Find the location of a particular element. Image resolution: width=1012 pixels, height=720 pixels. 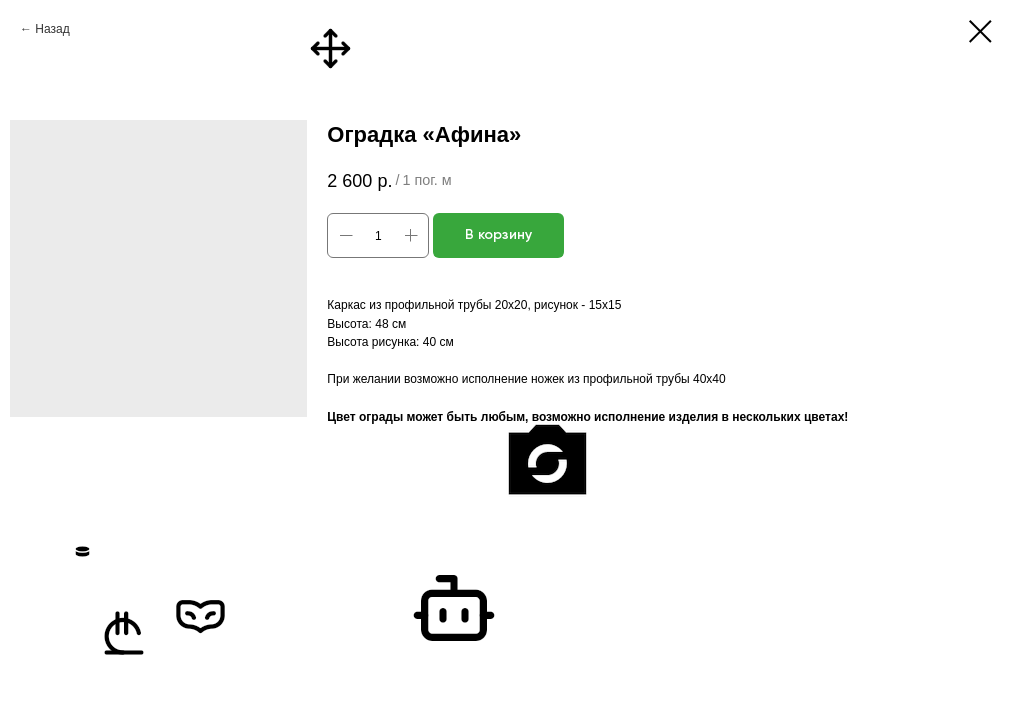

hockey or ice sports category is located at coordinates (82, 551).